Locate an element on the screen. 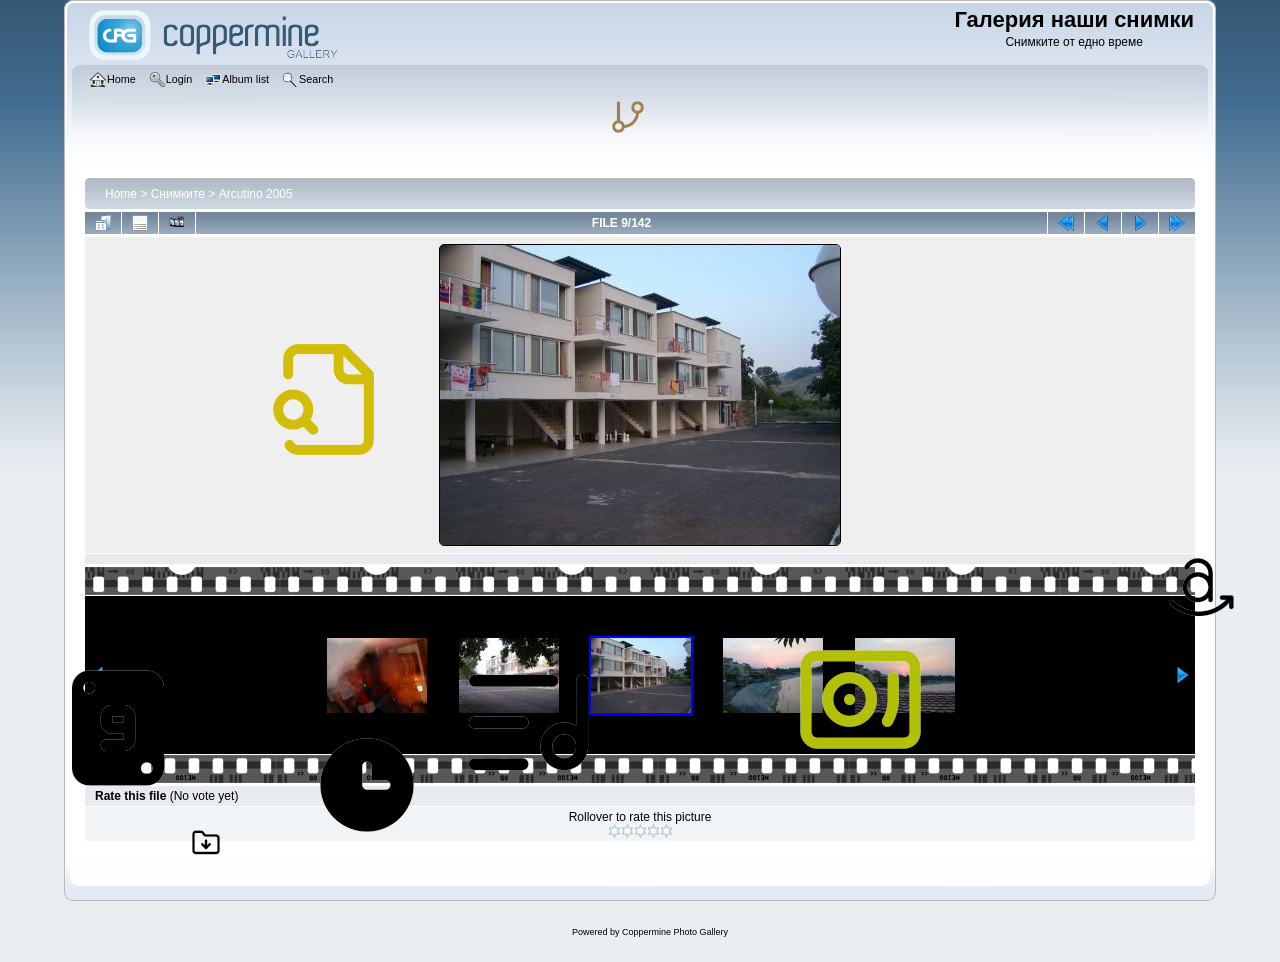 This screenshot has height=962, width=1280. play the 9 card in a card game is located at coordinates (118, 728).